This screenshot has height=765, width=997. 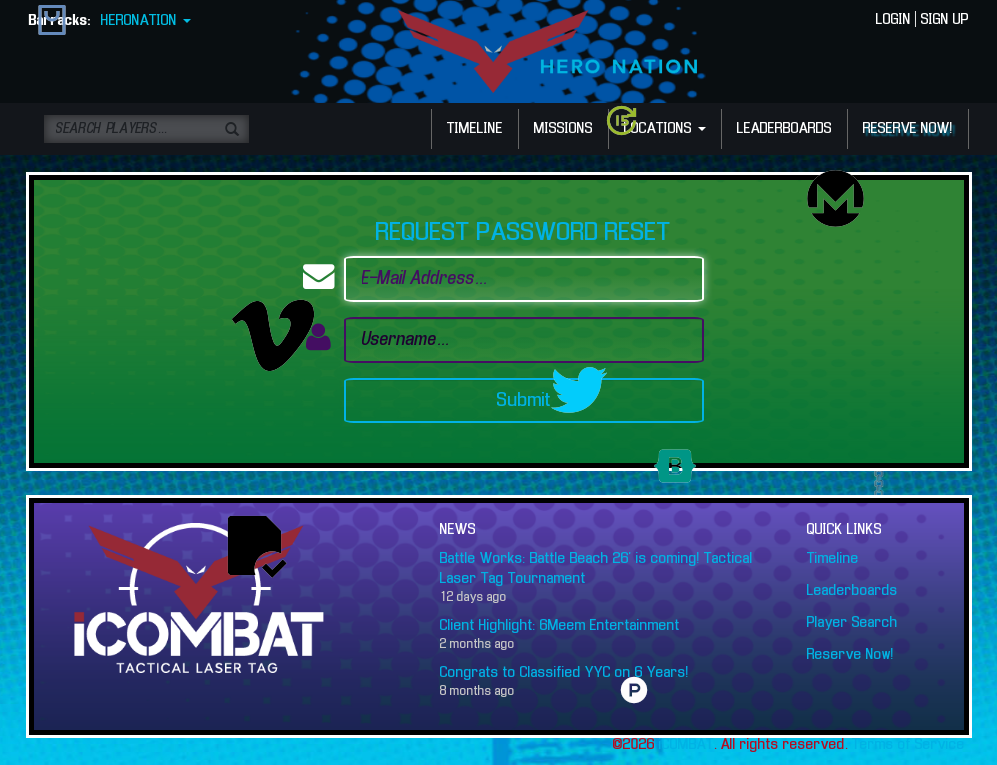 I want to click on view your shopping bag, so click(x=52, y=20).